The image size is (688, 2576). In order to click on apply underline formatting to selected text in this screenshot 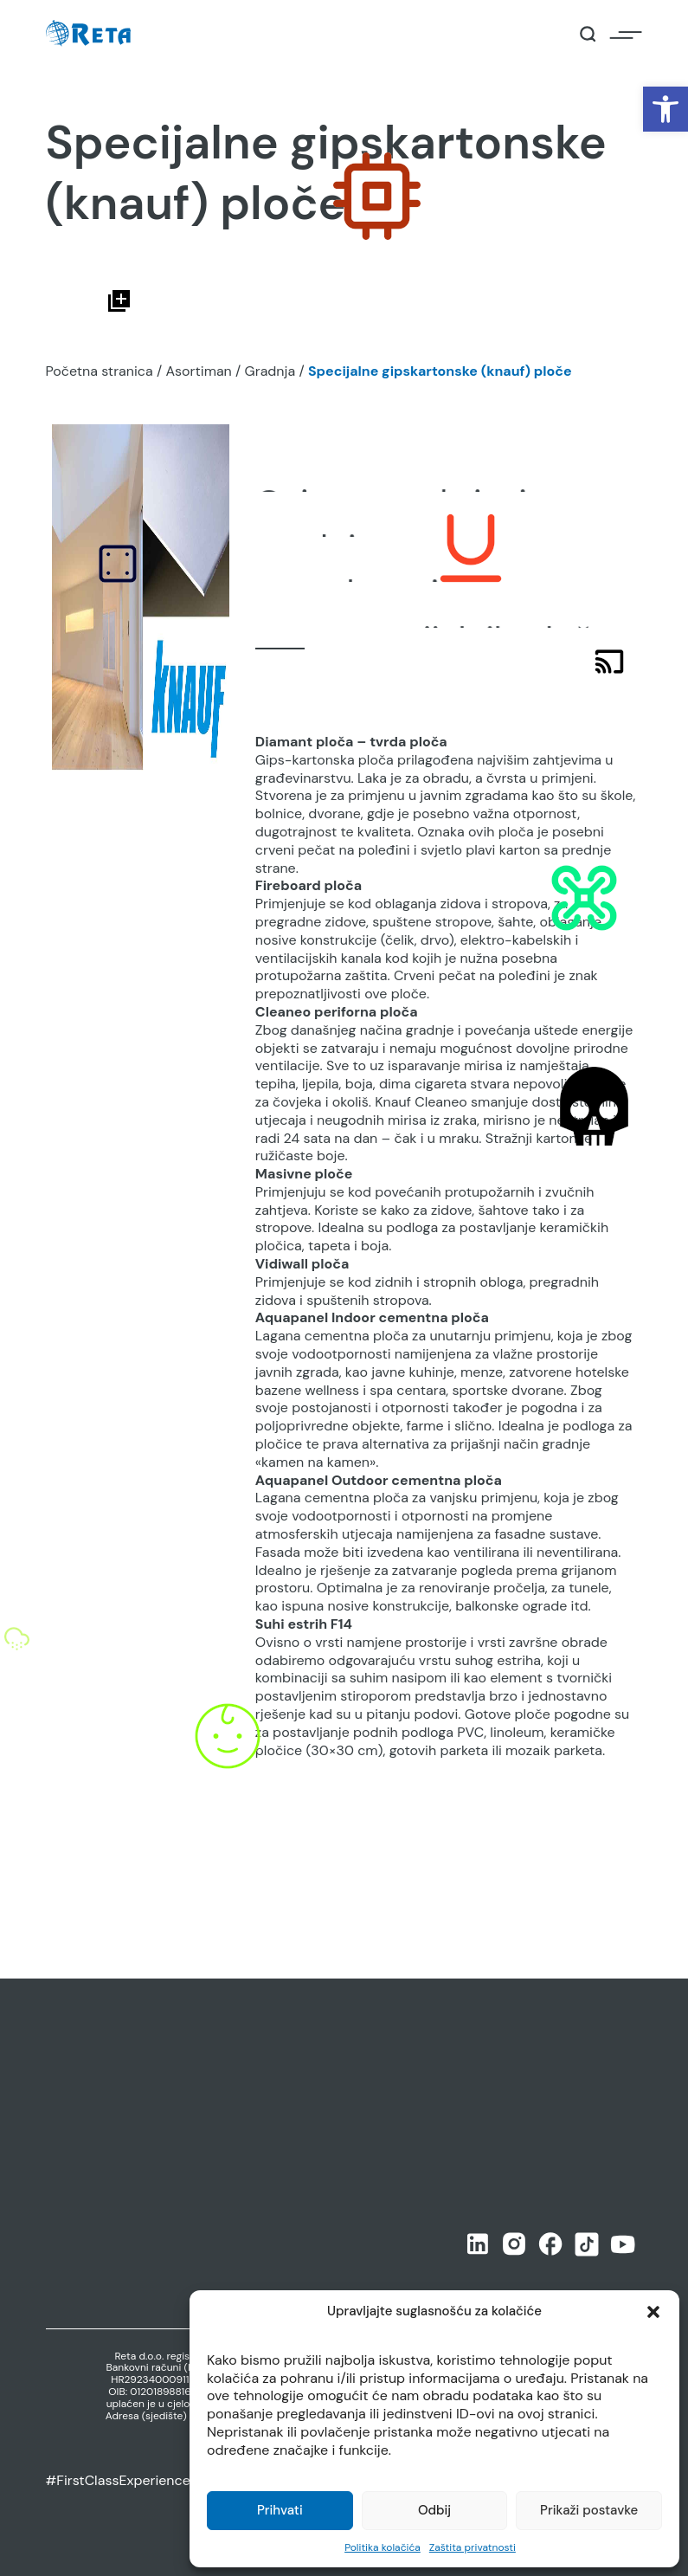, I will do `click(471, 548)`.